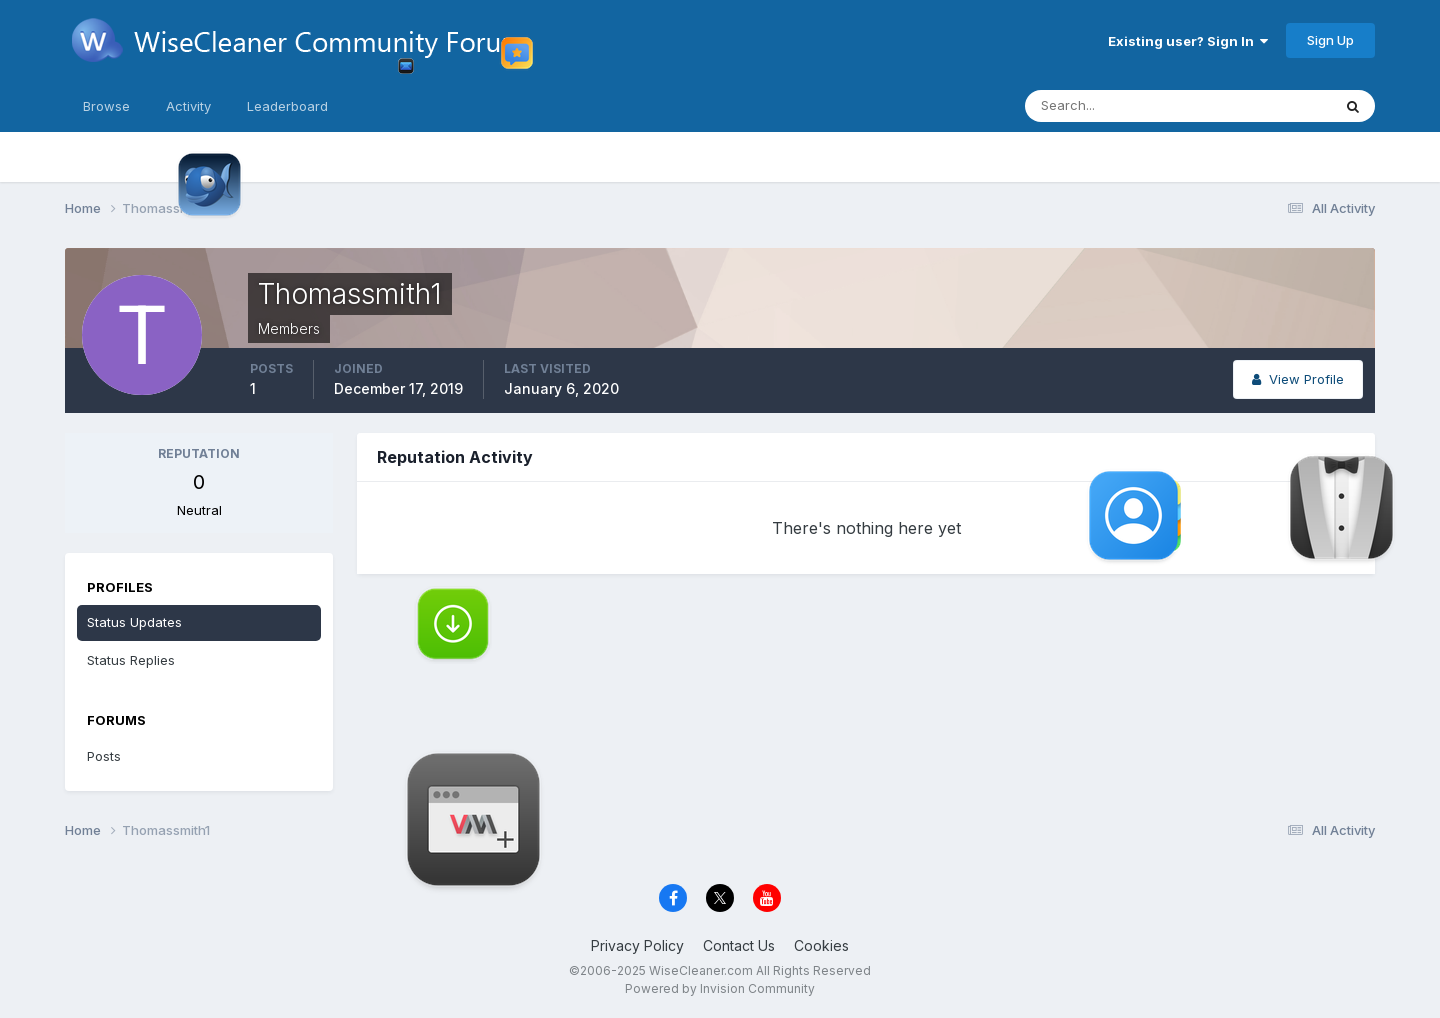 Image resolution: width=1440 pixels, height=1018 pixels. What do you see at coordinates (473, 819) in the screenshot?
I see `create a new virtual machine` at bounding box center [473, 819].